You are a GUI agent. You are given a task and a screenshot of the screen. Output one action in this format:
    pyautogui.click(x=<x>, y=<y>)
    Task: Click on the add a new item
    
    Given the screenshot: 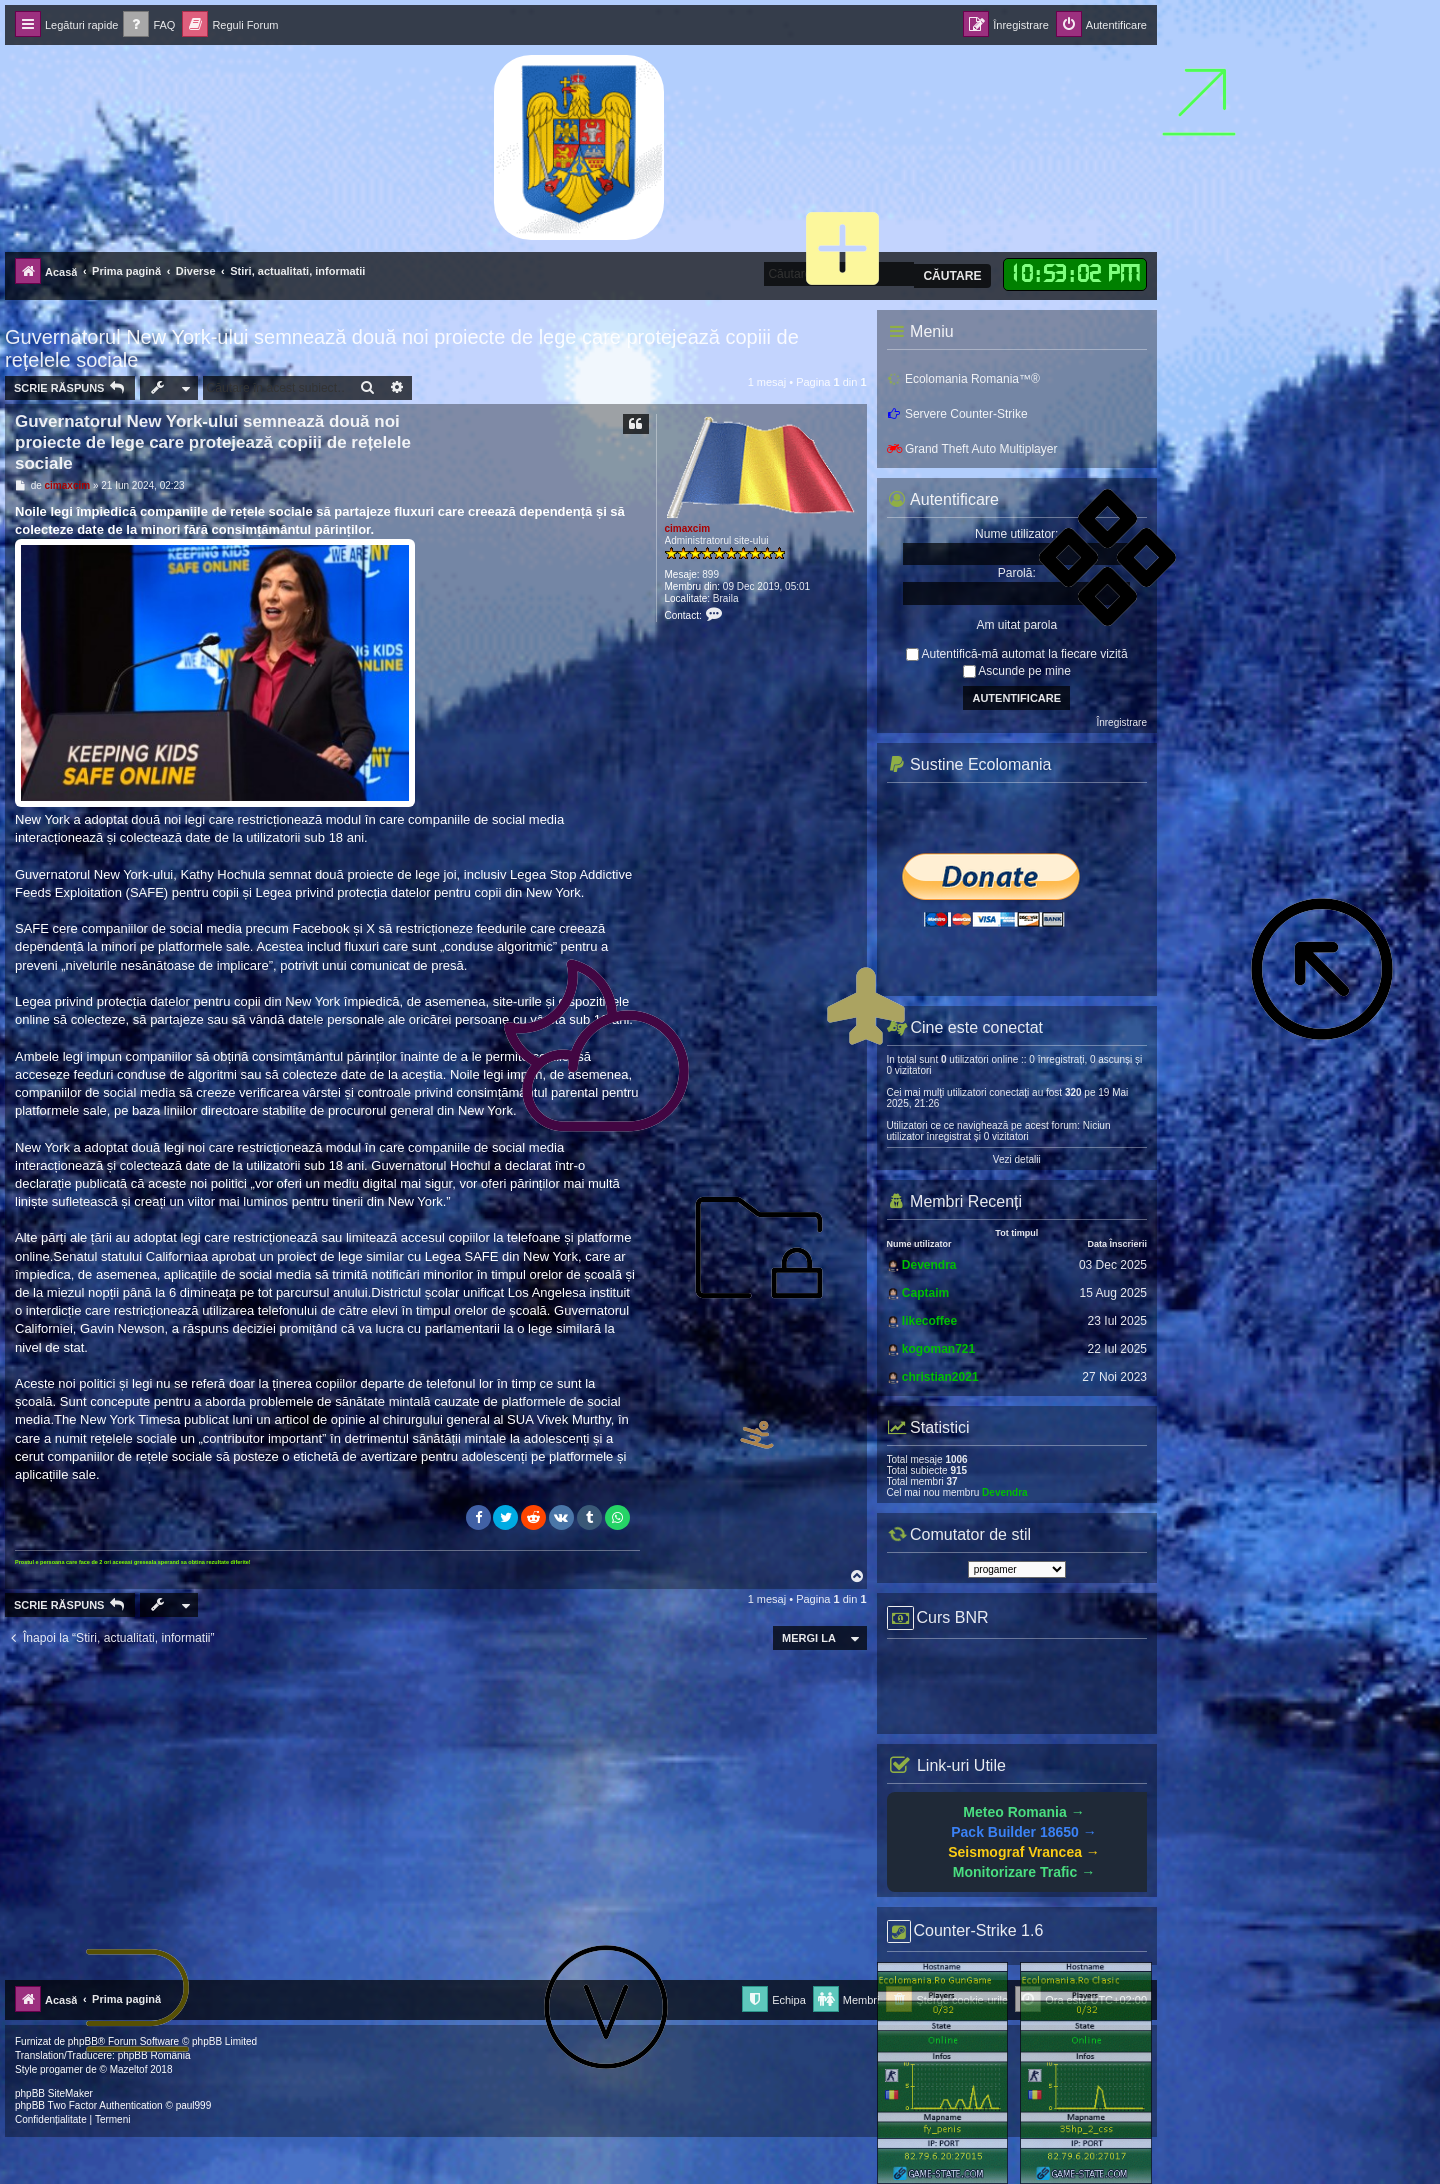 What is the action you would take?
    pyautogui.click(x=842, y=248)
    